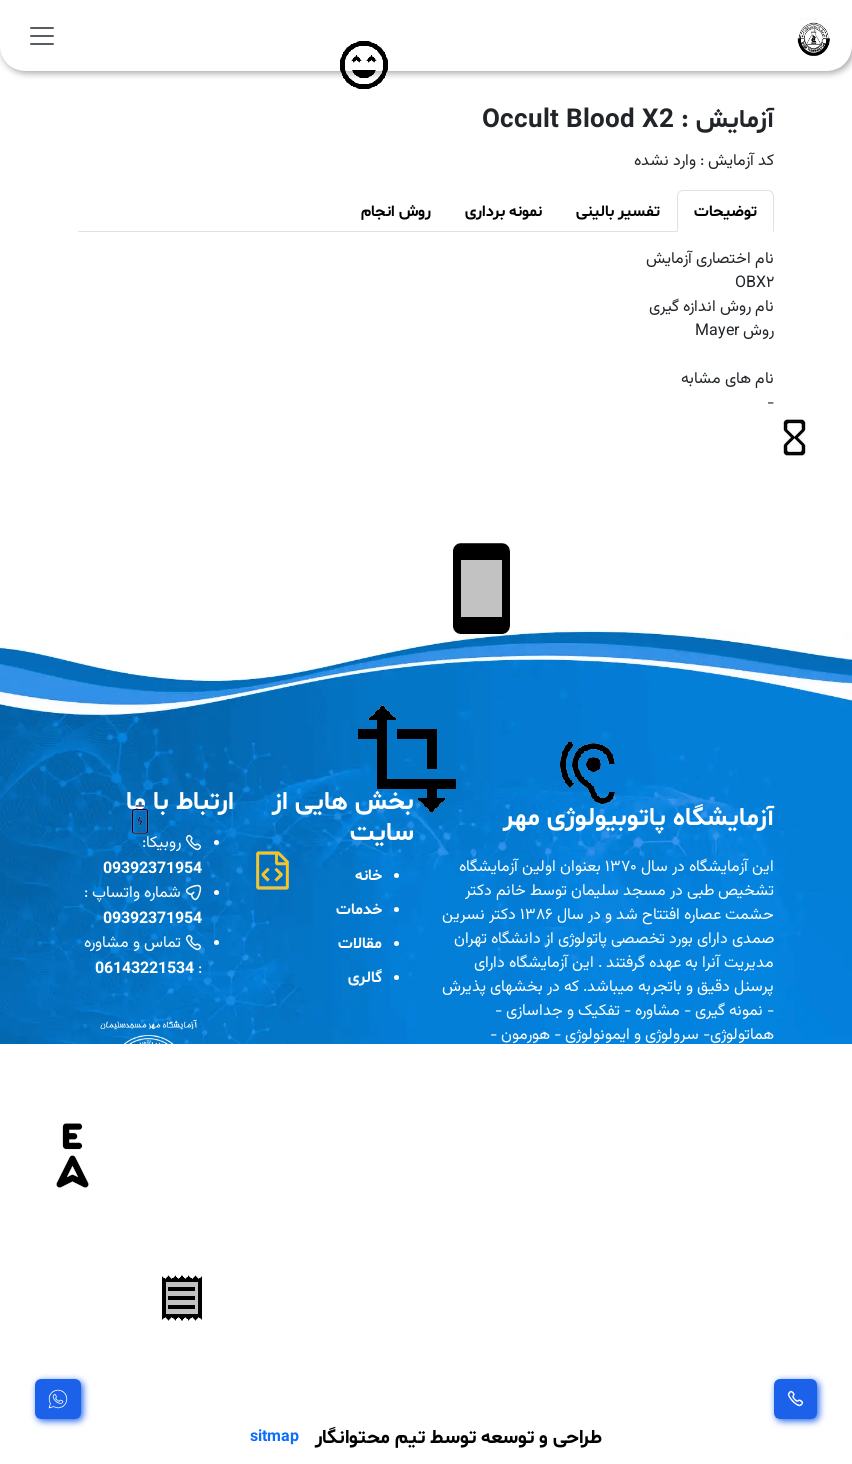 The image size is (852, 1464). What do you see at coordinates (407, 759) in the screenshot?
I see `transform or resize an image` at bounding box center [407, 759].